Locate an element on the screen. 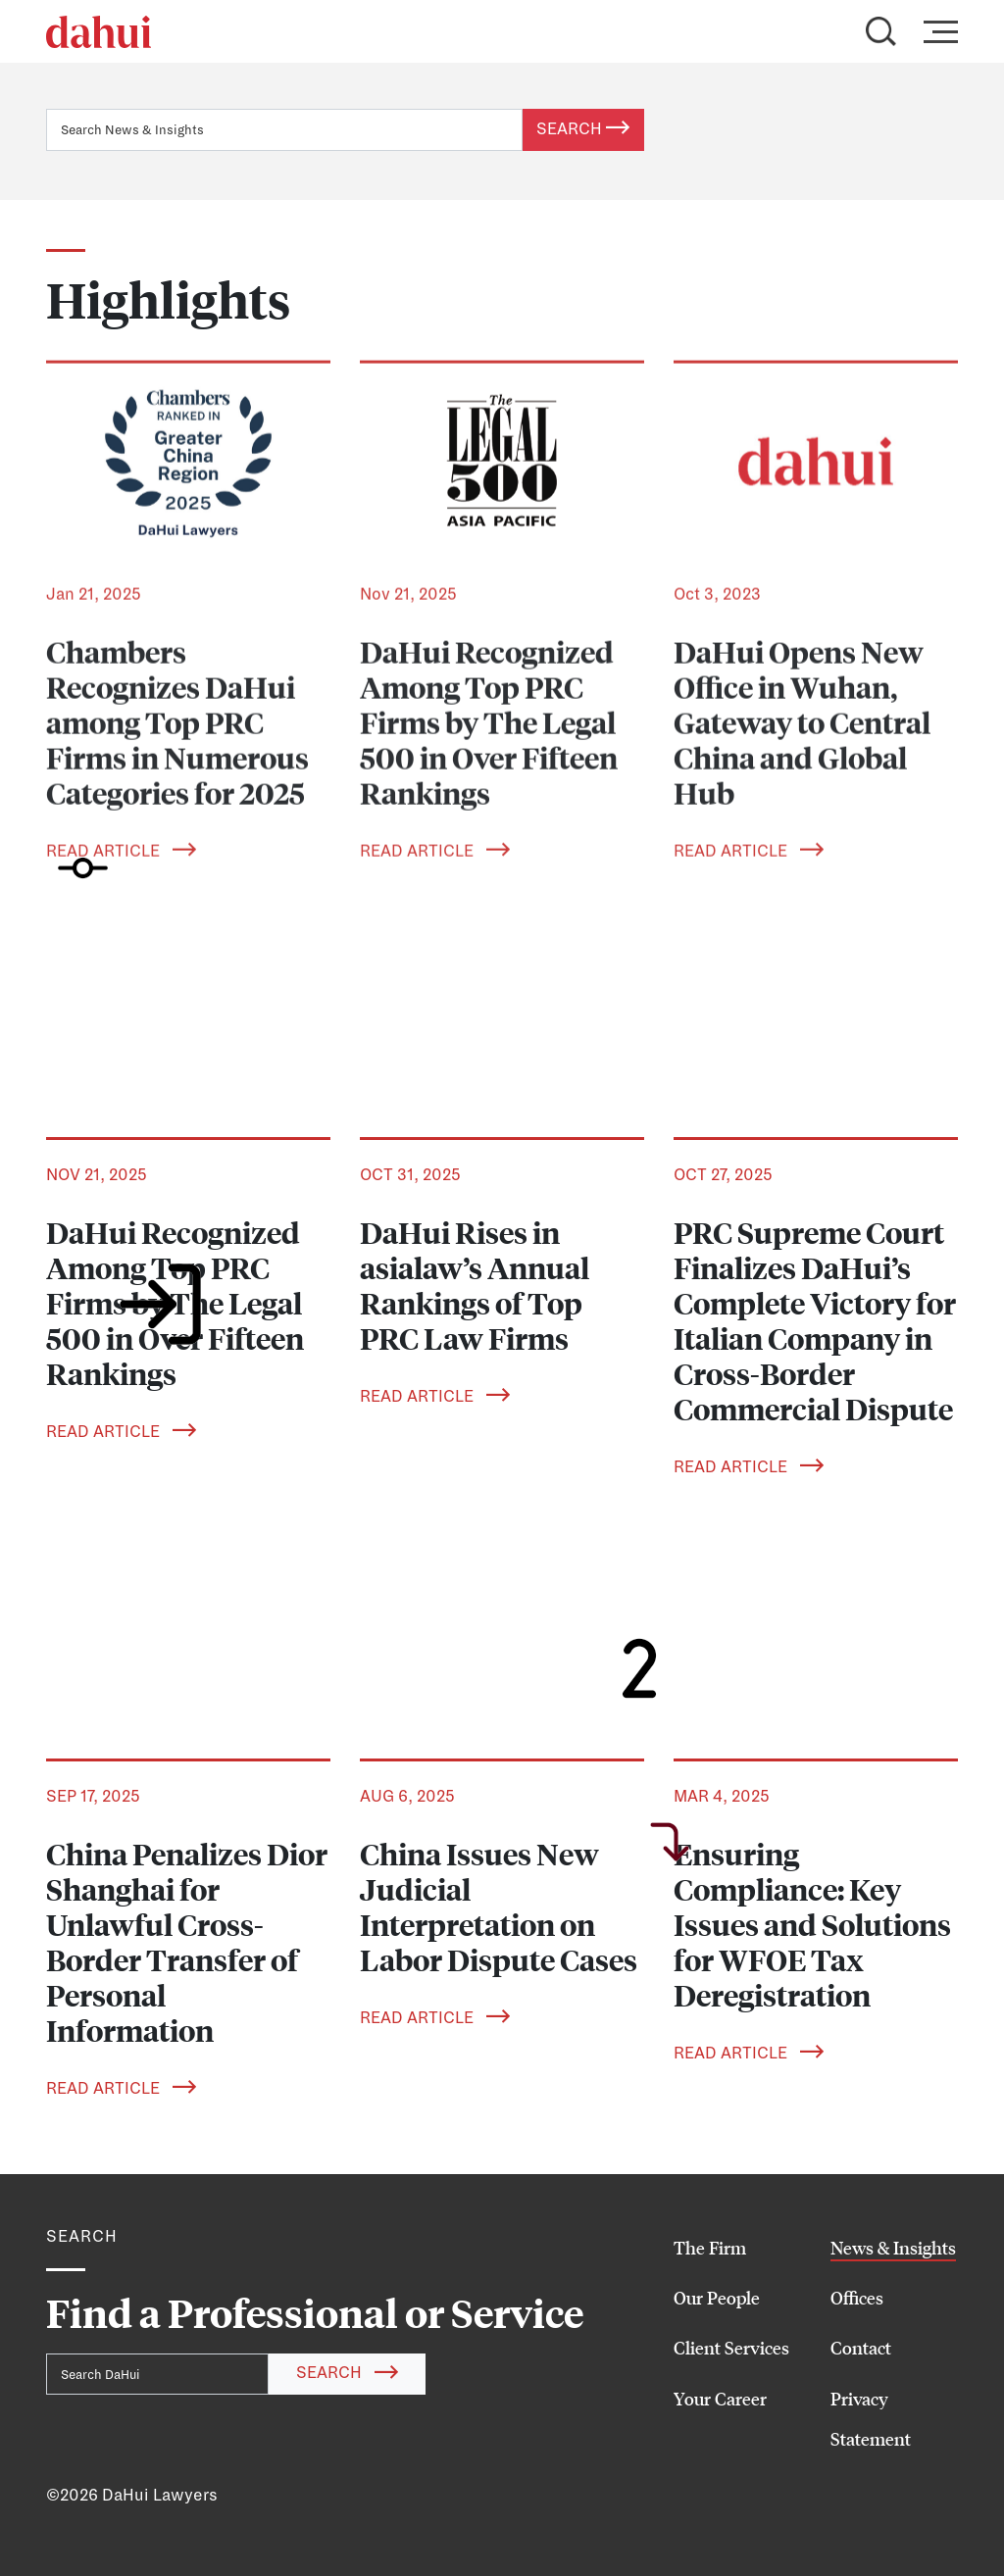 The width and height of the screenshot is (1004, 2576). indicates step two in a multi-step process is located at coordinates (639, 1668).